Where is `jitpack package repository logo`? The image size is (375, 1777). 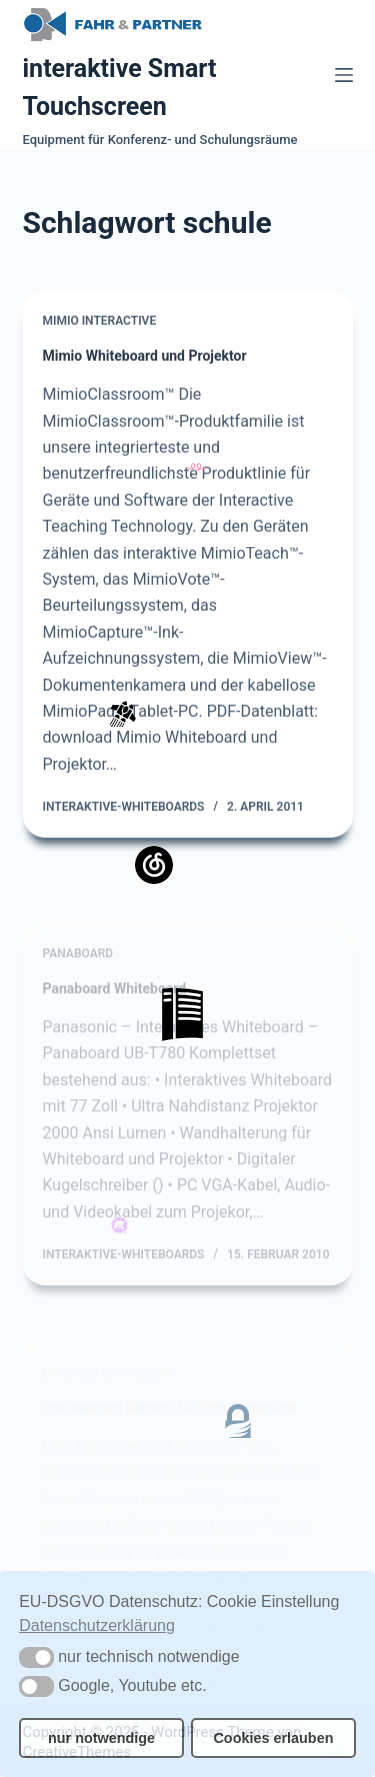
jitpack package repository logo is located at coordinates (123, 714).